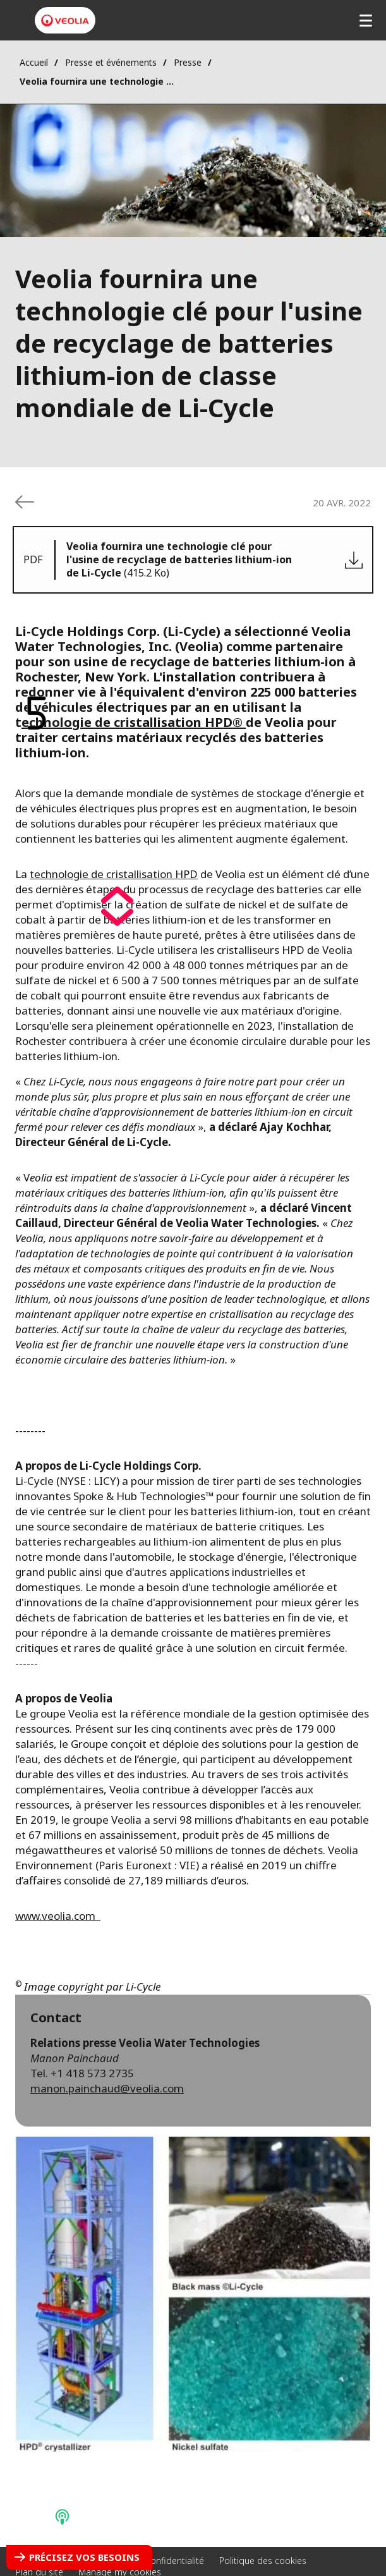 The width and height of the screenshot is (386, 2576). What do you see at coordinates (117, 906) in the screenshot?
I see `expand or collapse a section` at bounding box center [117, 906].